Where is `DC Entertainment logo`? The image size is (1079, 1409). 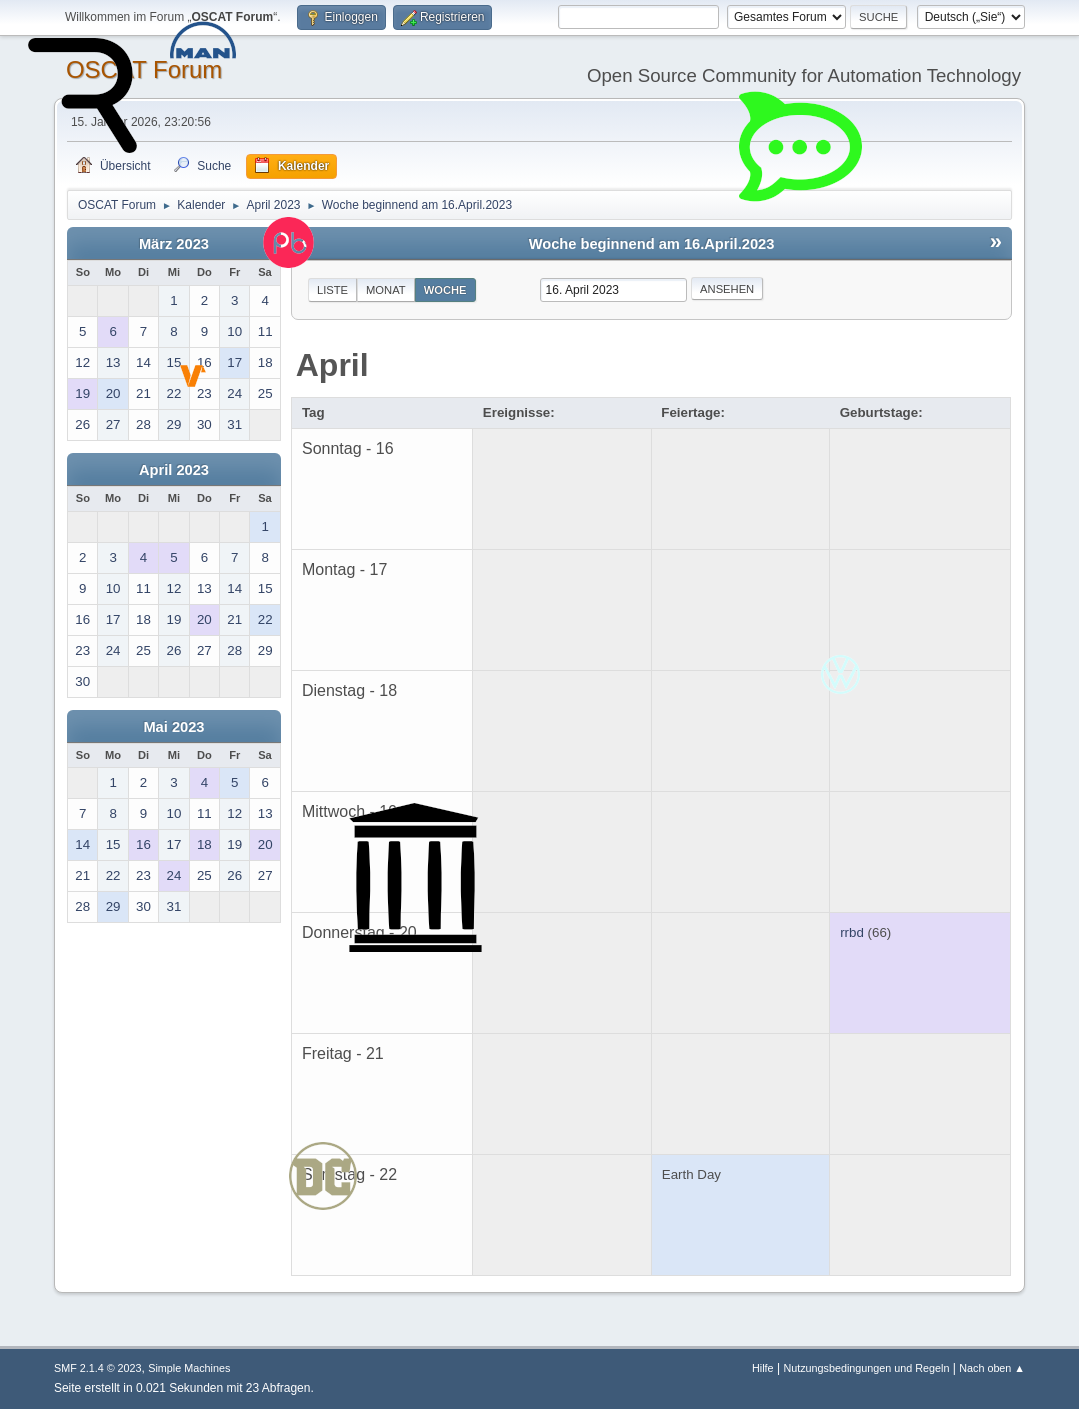
DC Entertainment logo is located at coordinates (323, 1176).